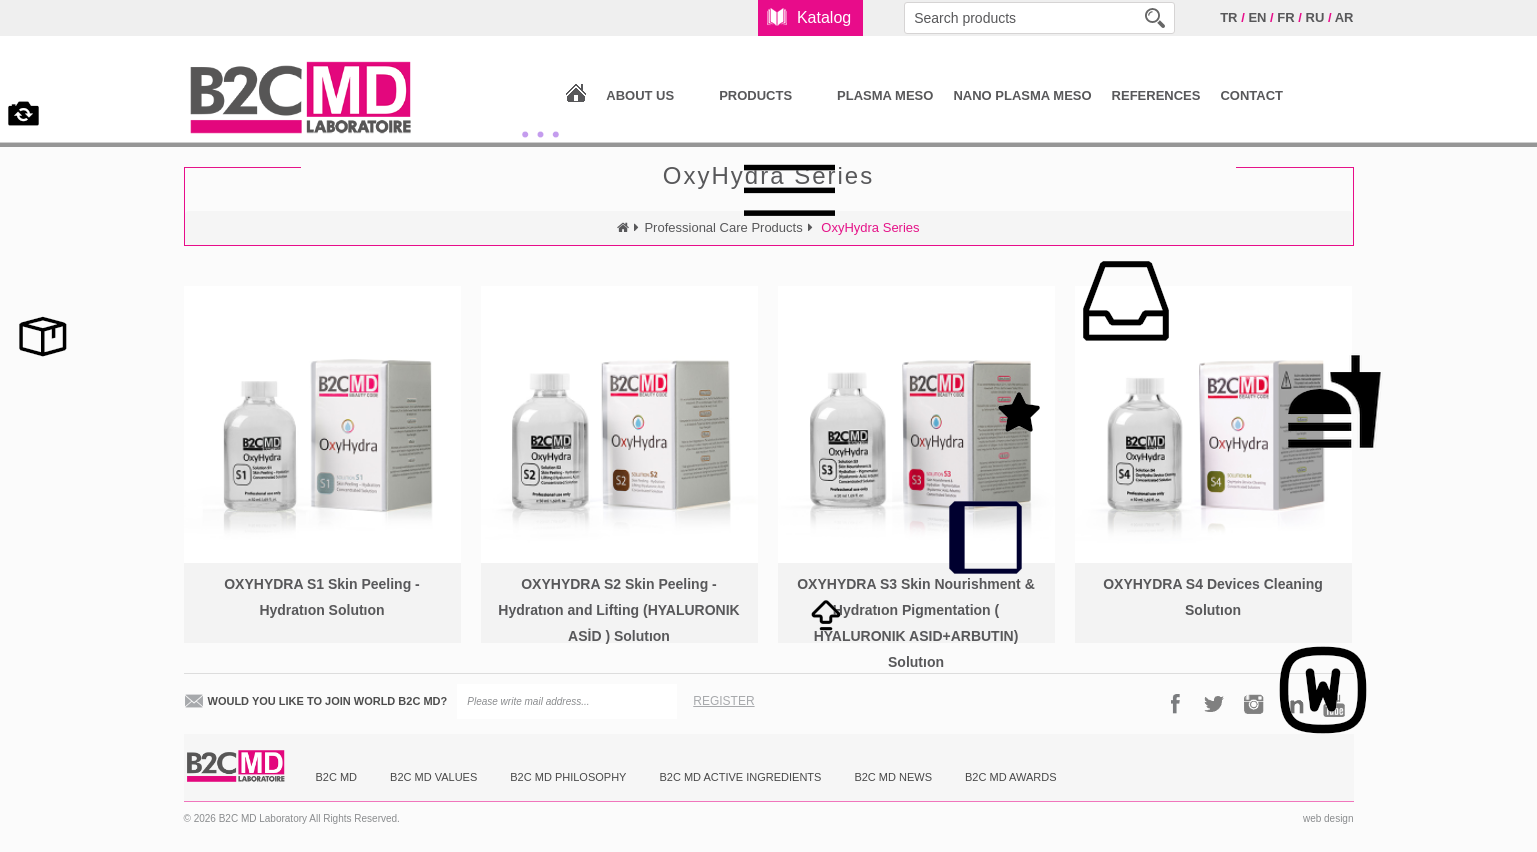 The height and width of the screenshot is (852, 1537). I want to click on open navigation menu, so click(789, 187).